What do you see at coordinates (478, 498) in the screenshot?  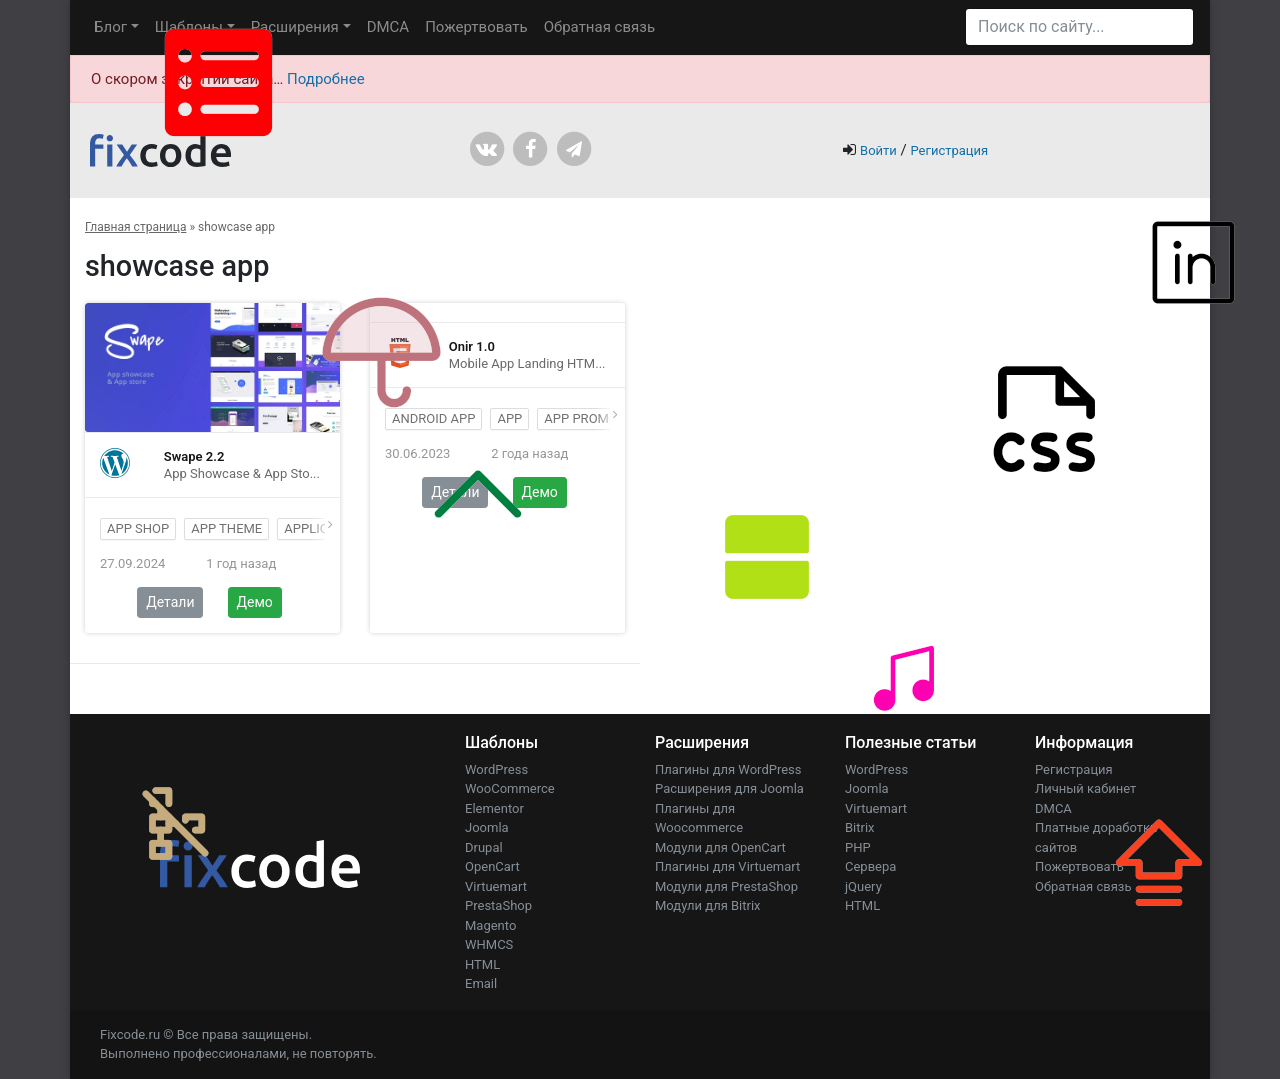 I see `collapse an expanded section` at bounding box center [478, 498].